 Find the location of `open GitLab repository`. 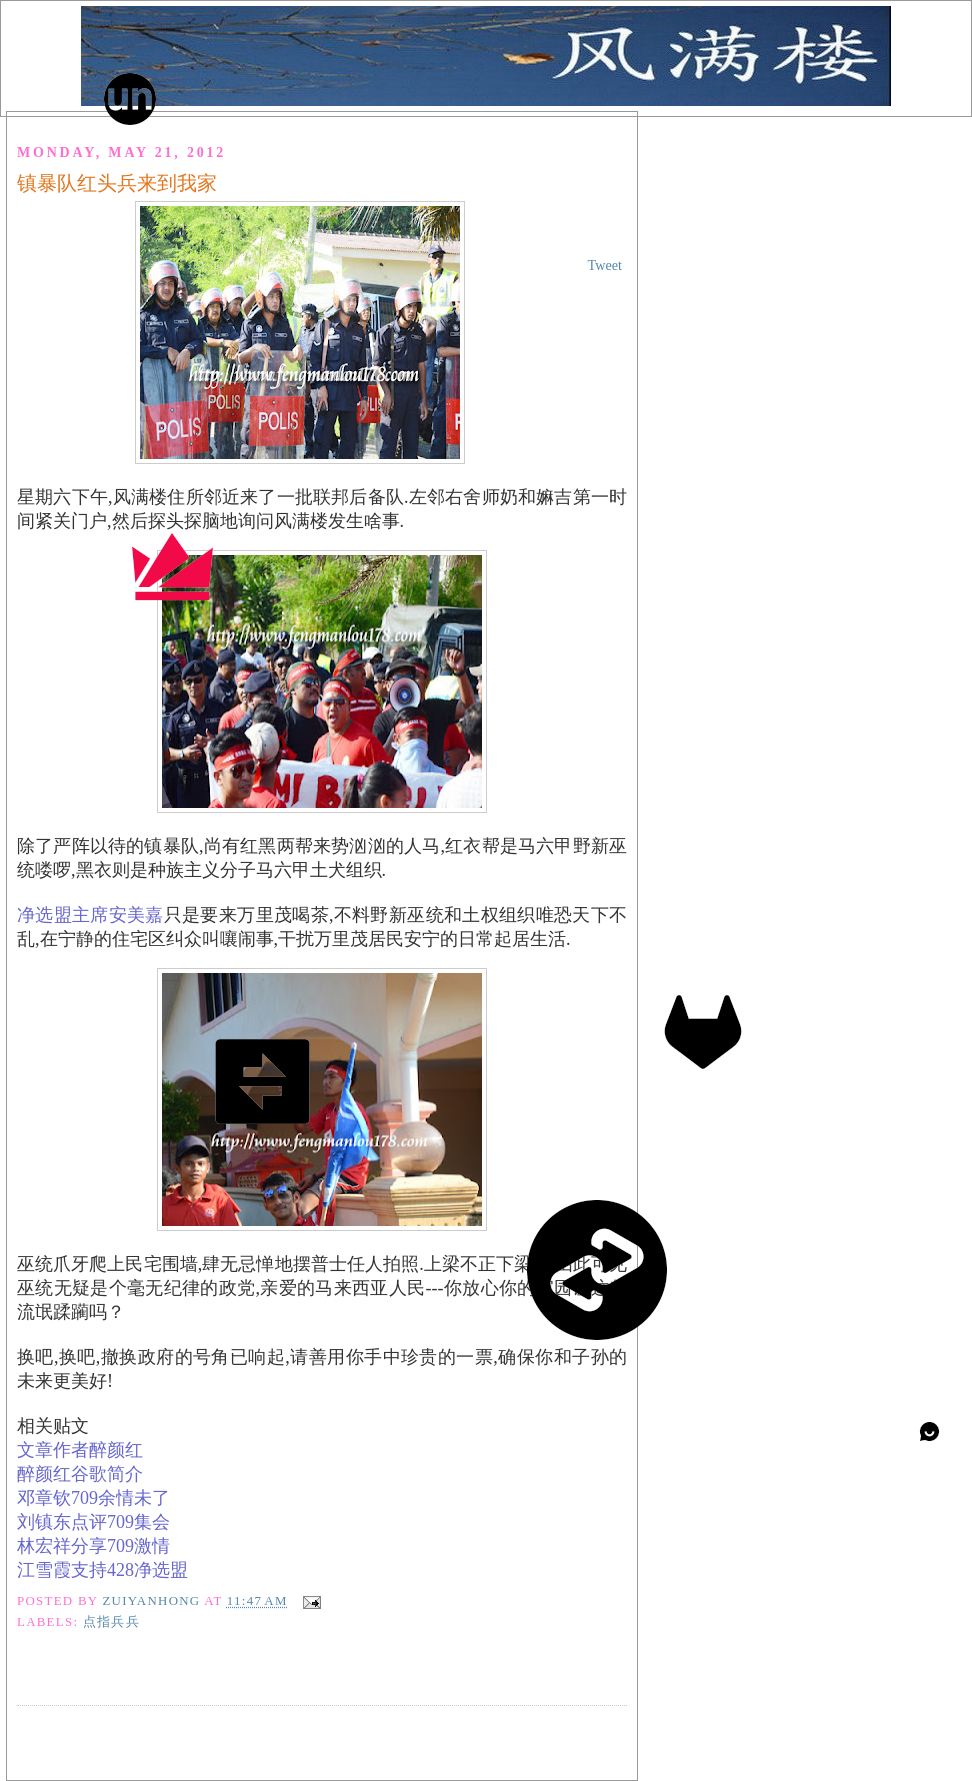

open GitLab repository is located at coordinates (703, 1032).